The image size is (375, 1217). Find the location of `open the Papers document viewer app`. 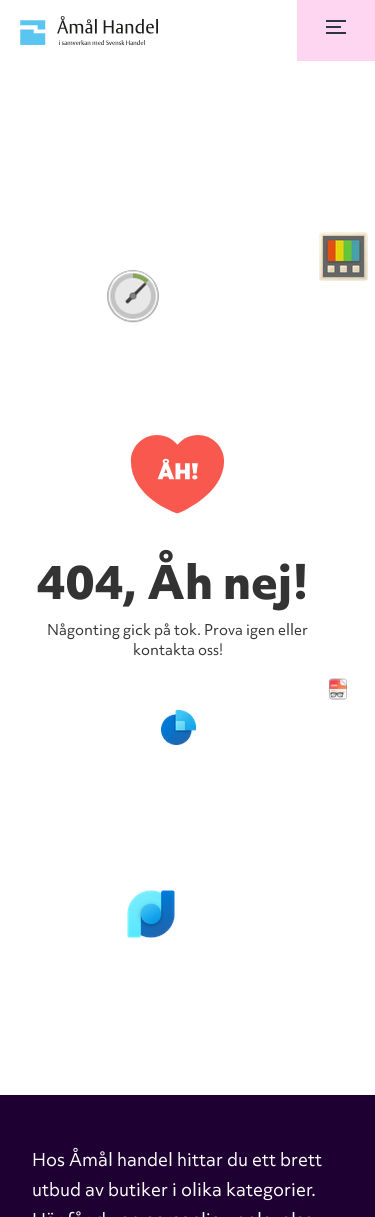

open the Papers document viewer app is located at coordinates (338, 689).